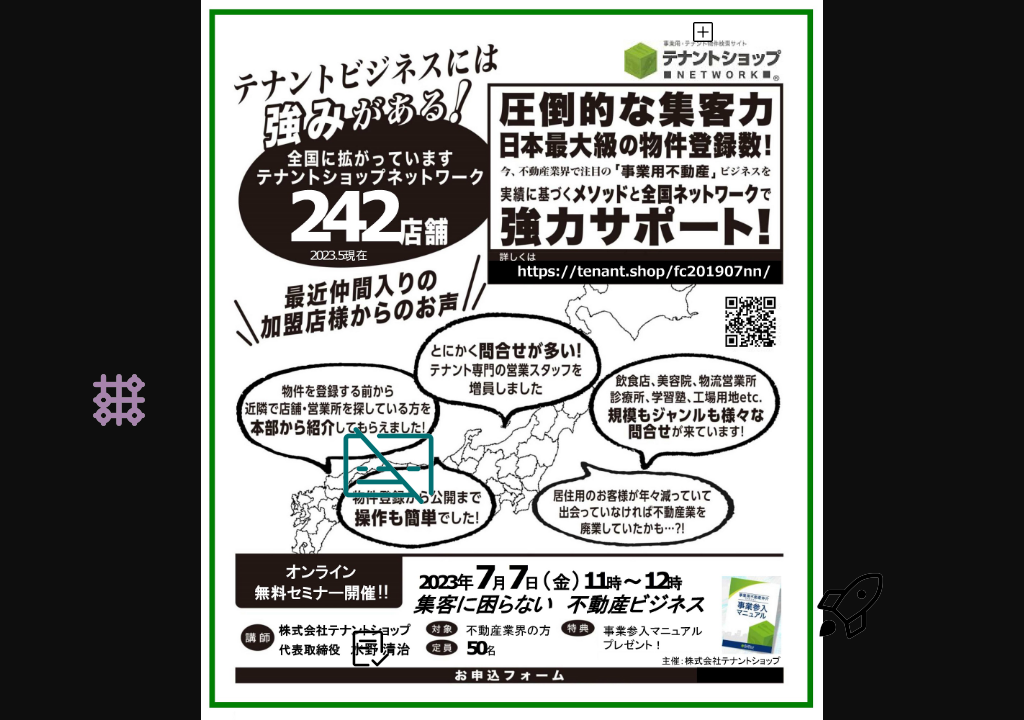  Describe the element at coordinates (703, 32) in the screenshot. I see `add new file or content to a diff` at that location.